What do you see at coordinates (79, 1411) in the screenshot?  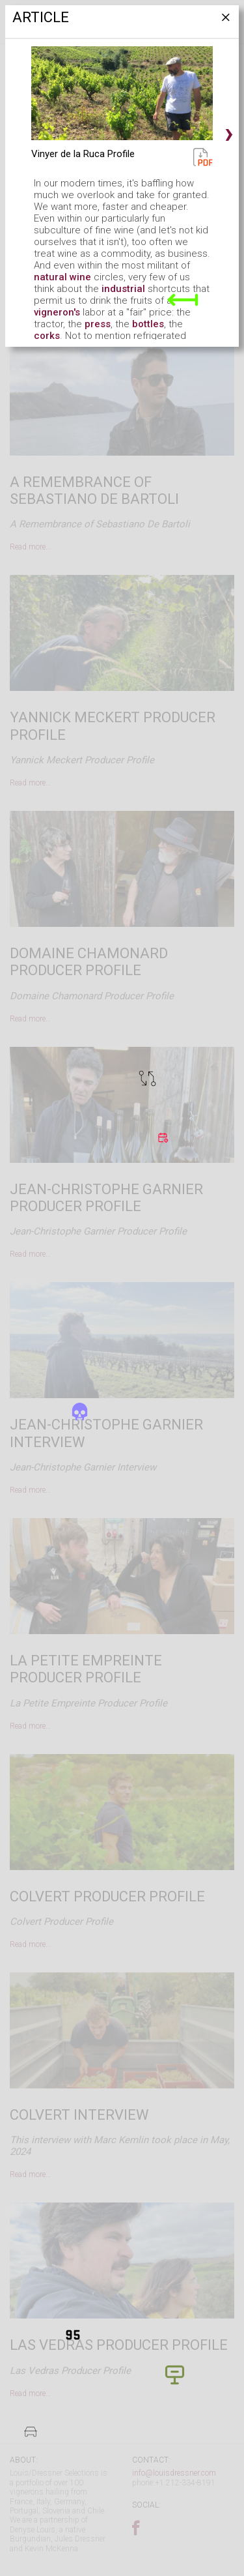 I see `indicates danger or hazardous content` at bounding box center [79, 1411].